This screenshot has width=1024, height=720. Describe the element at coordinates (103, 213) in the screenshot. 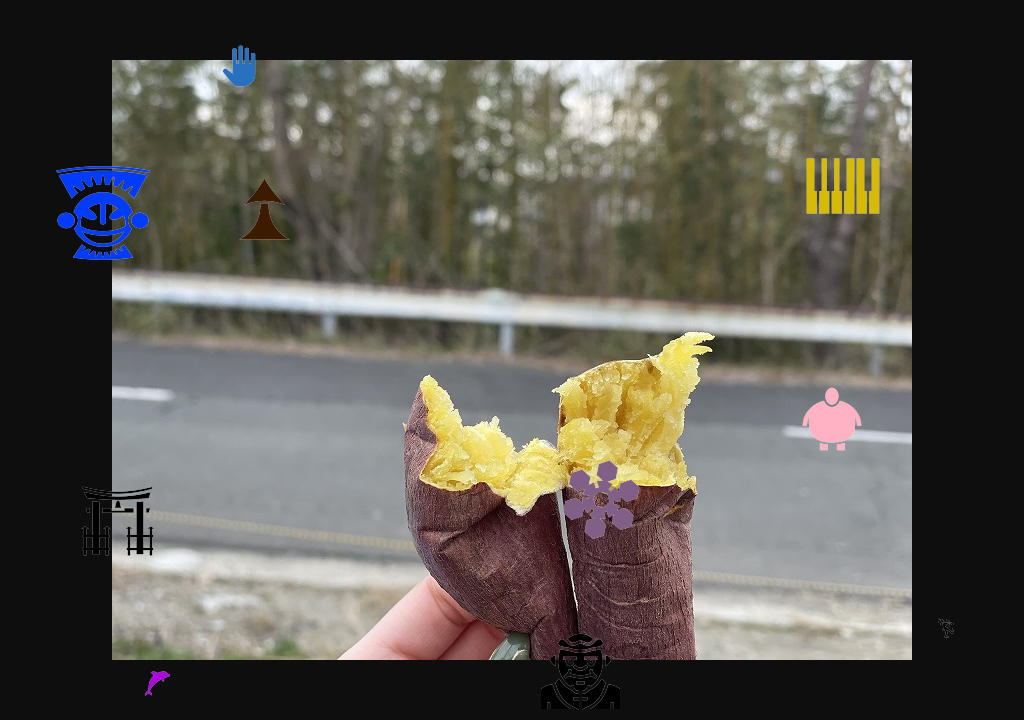

I see `decorative tribal or aztec-themed game badge` at that location.